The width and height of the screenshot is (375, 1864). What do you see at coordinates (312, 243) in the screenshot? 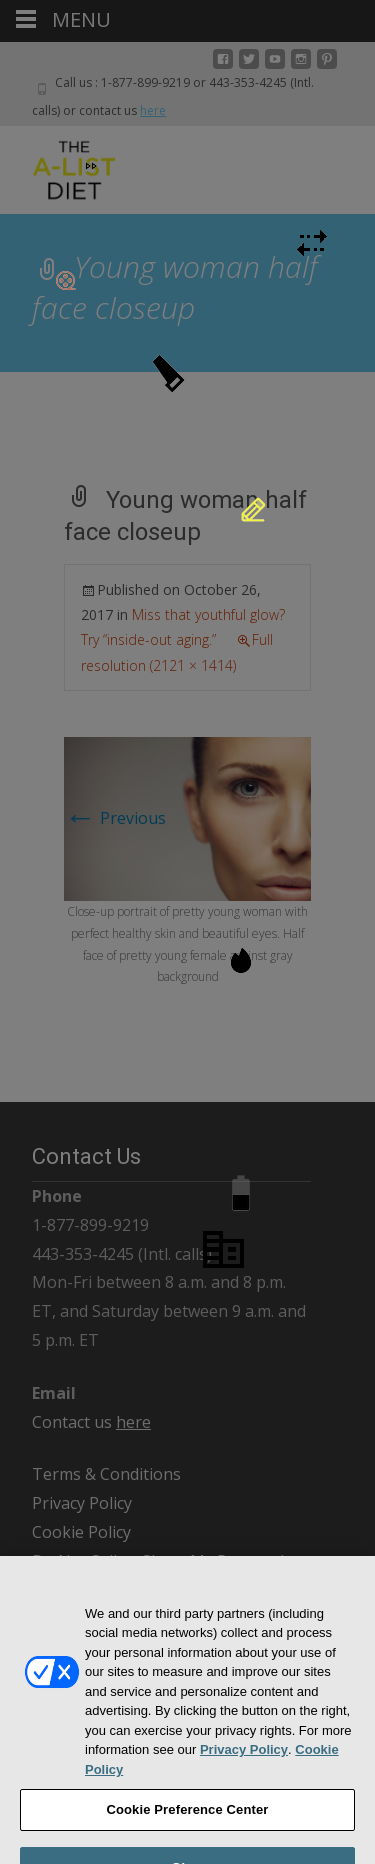
I see `view route with multiple stops` at bounding box center [312, 243].